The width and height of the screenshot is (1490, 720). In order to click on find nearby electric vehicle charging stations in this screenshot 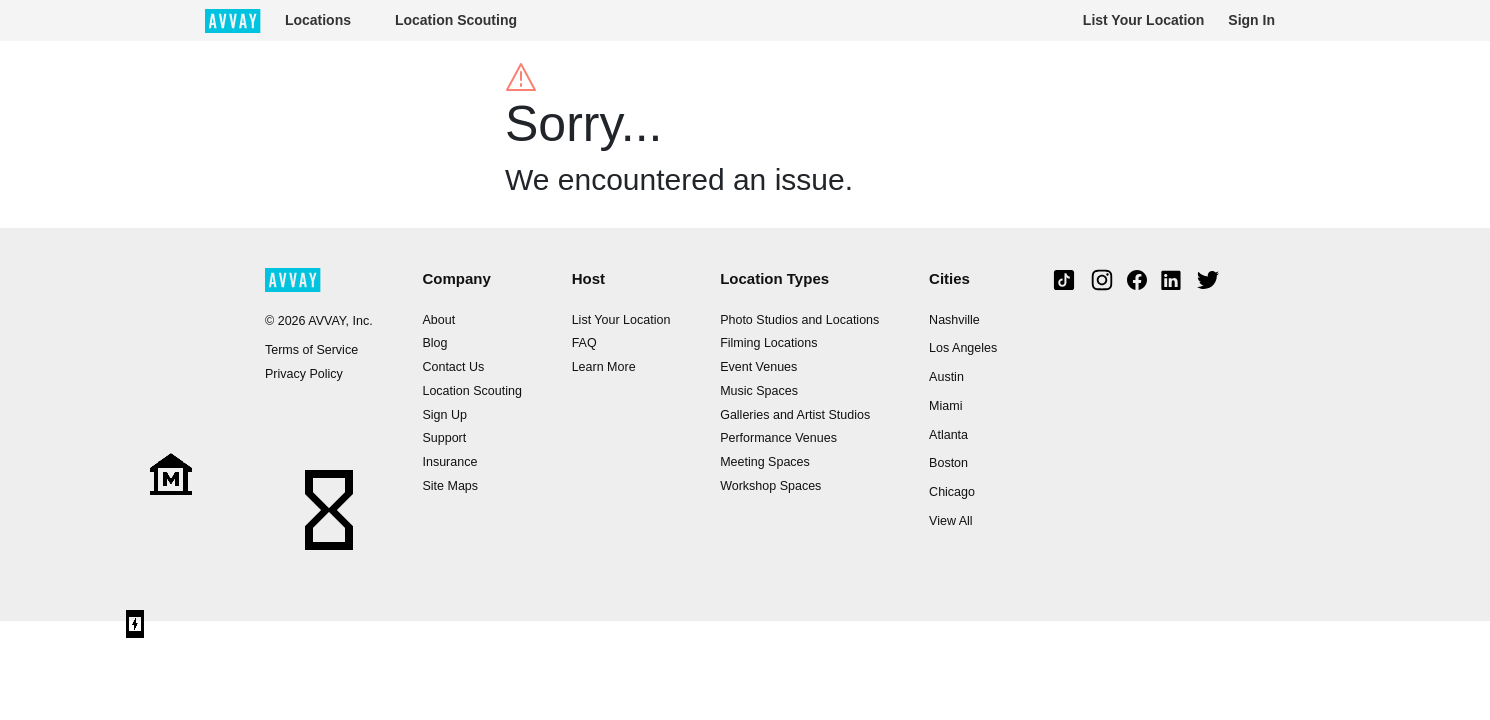, I will do `click(135, 624)`.